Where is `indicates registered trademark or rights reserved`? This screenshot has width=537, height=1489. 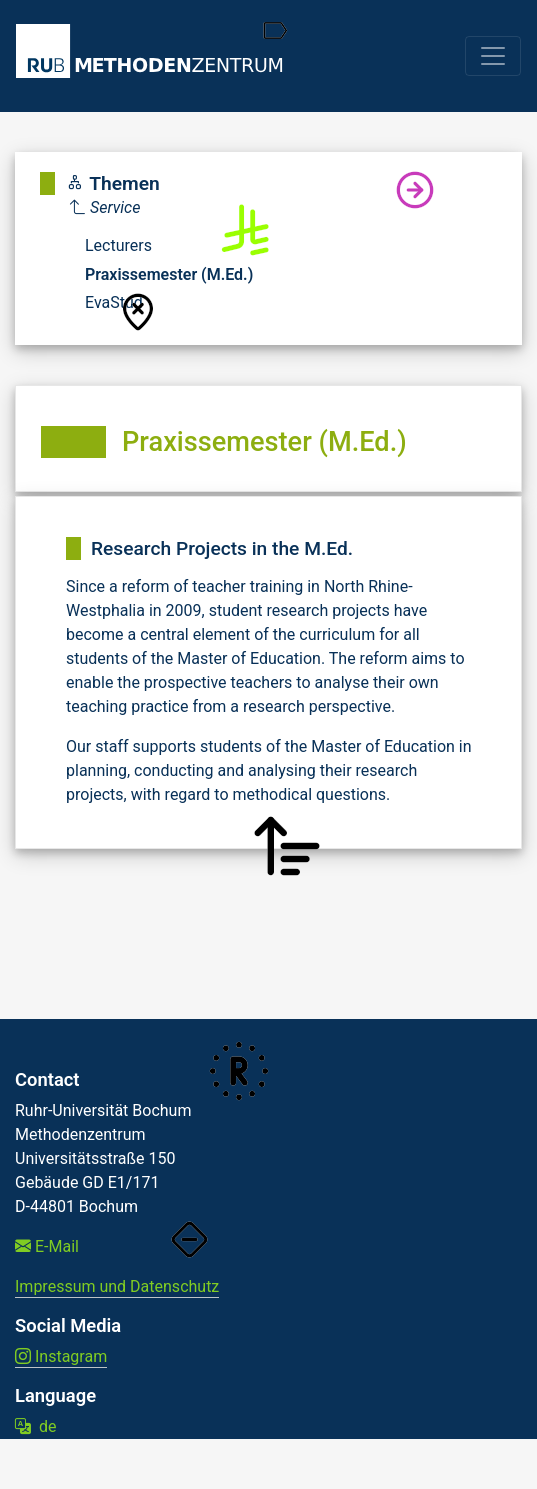
indicates registered trademark or rights reserved is located at coordinates (239, 1071).